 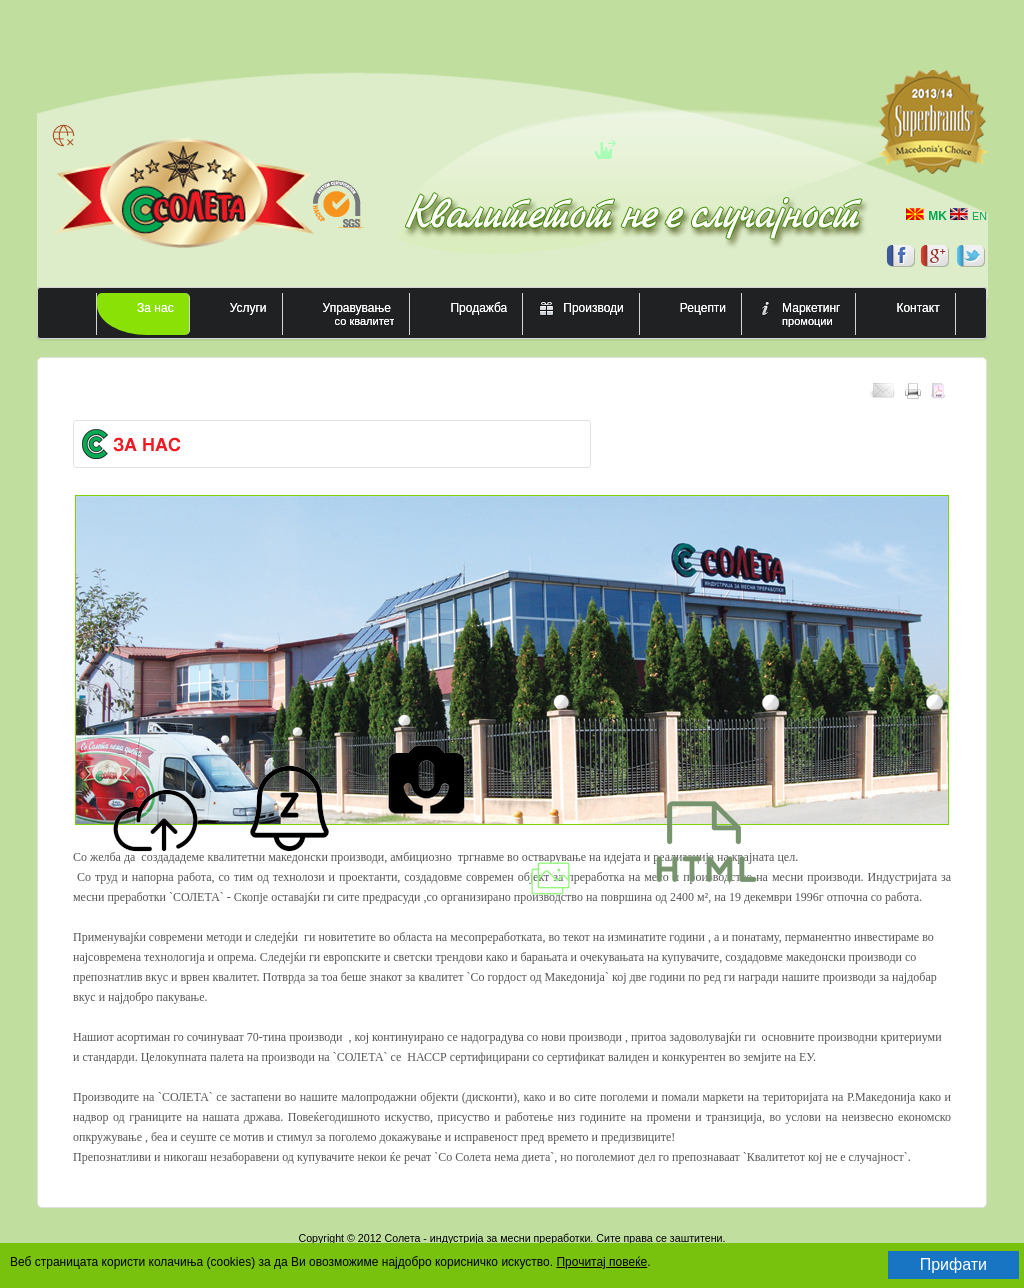 What do you see at coordinates (704, 845) in the screenshot?
I see `view or open an HTML file` at bounding box center [704, 845].